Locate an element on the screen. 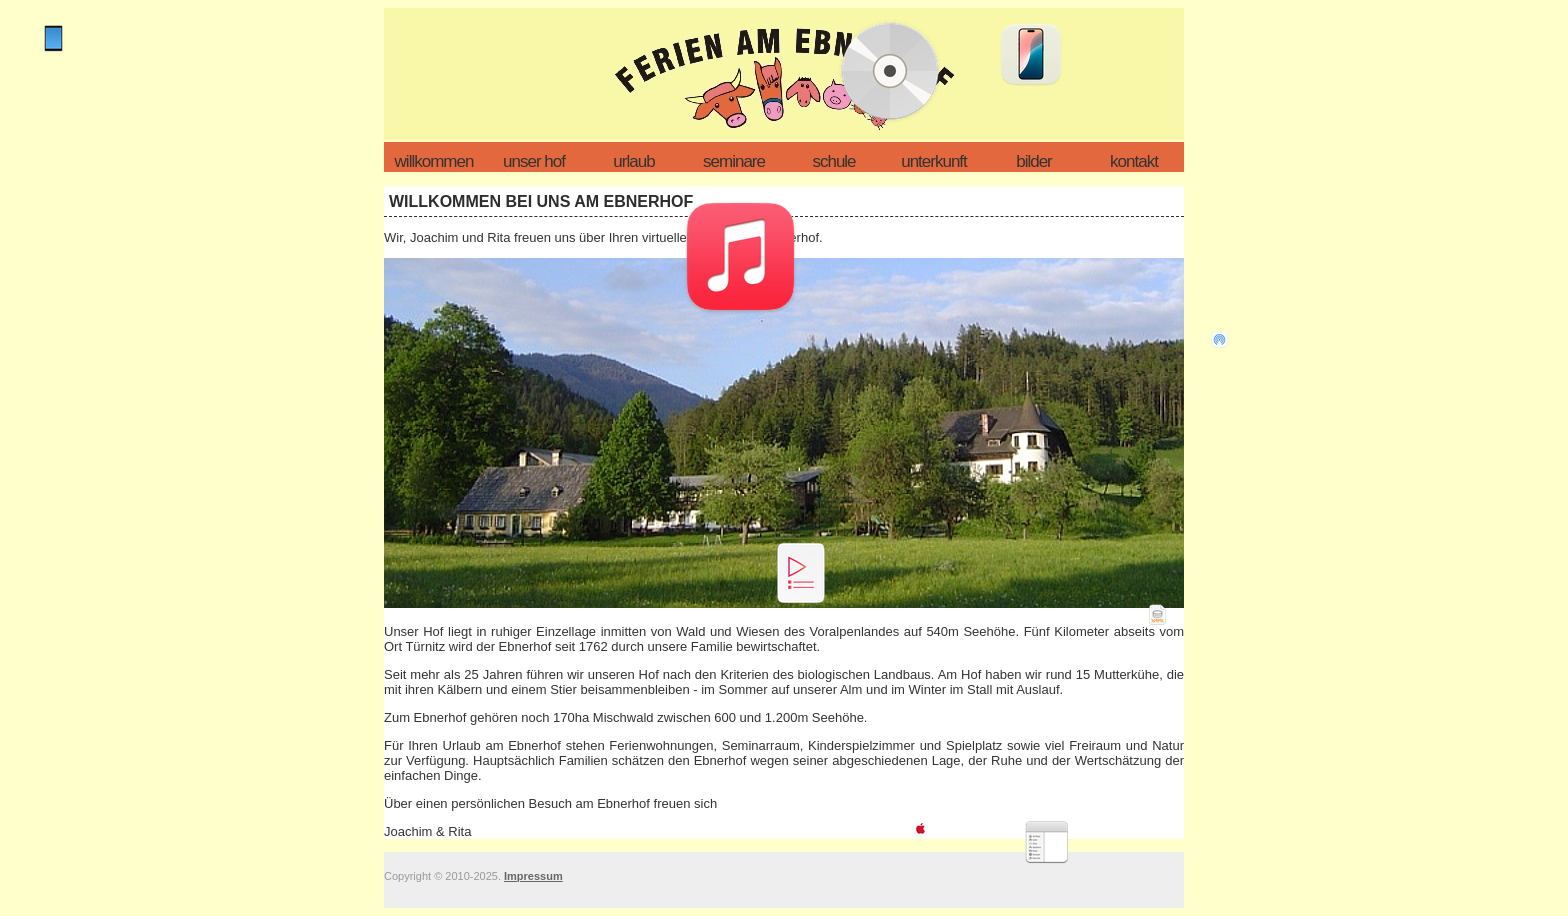 The image size is (1568, 916). access system preferences from the sidebar is located at coordinates (1046, 842).